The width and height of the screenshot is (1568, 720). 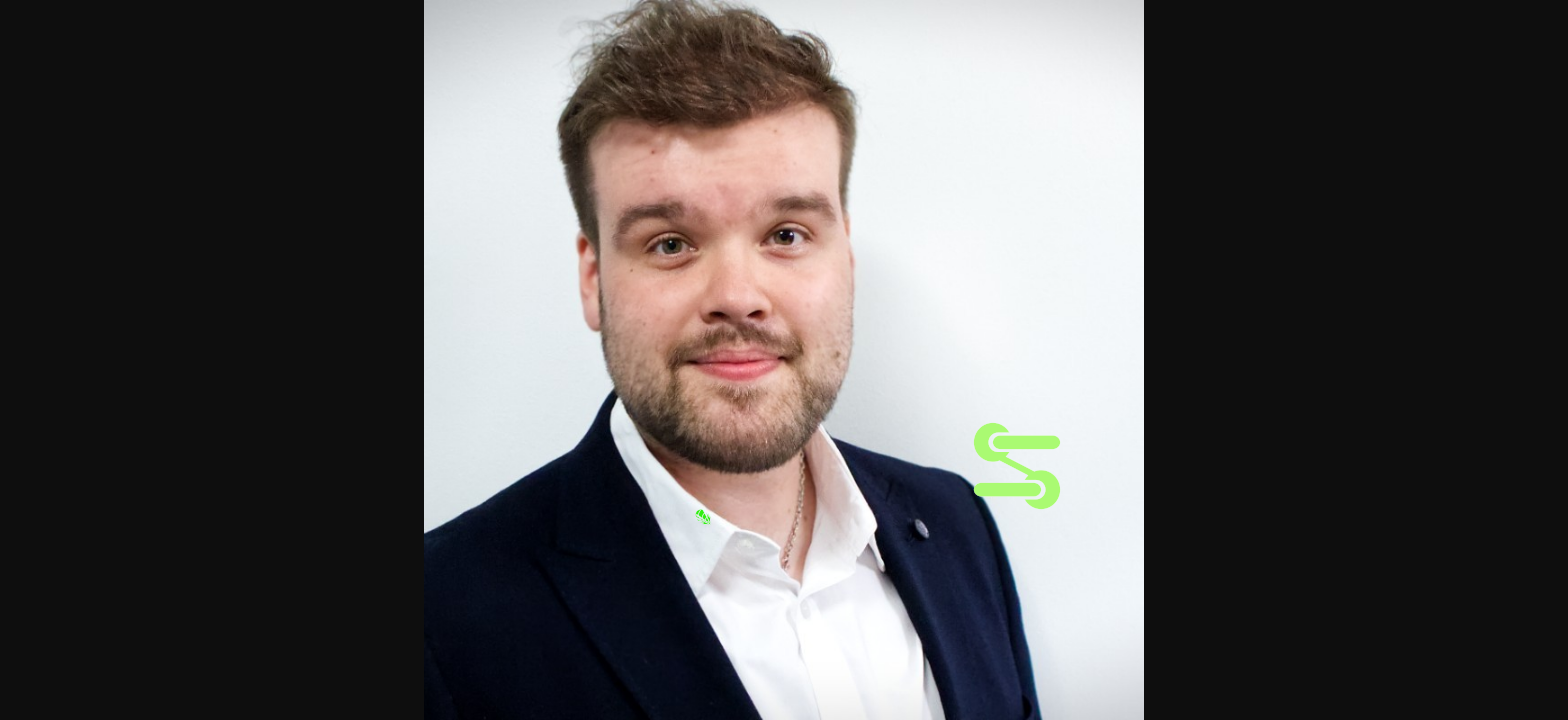 What do you see at coordinates (1017, 466) in the screenshot?
I see `connect or link two items together` at bounding box center [1017, 466].